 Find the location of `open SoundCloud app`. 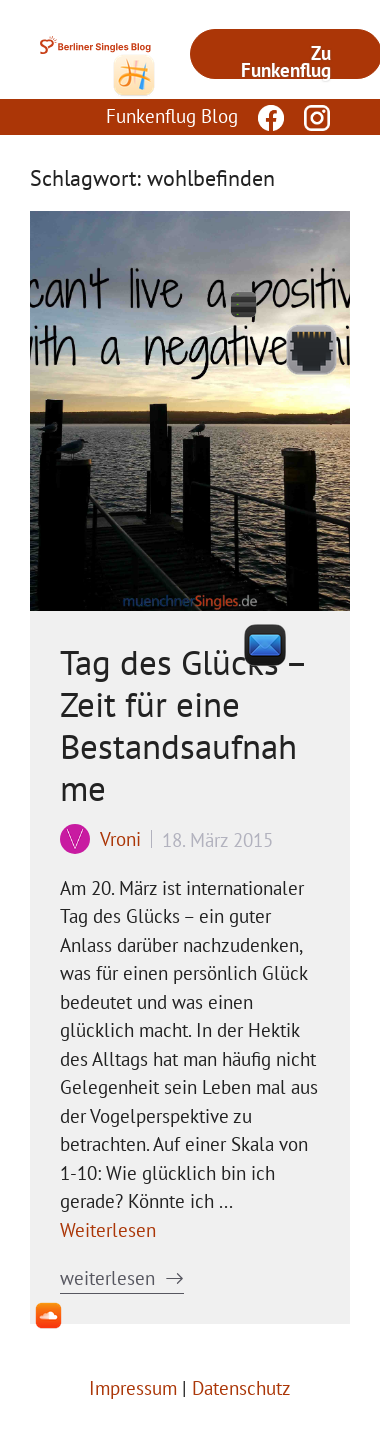

open SoundCloud app is located at coordinates (48, 1315).